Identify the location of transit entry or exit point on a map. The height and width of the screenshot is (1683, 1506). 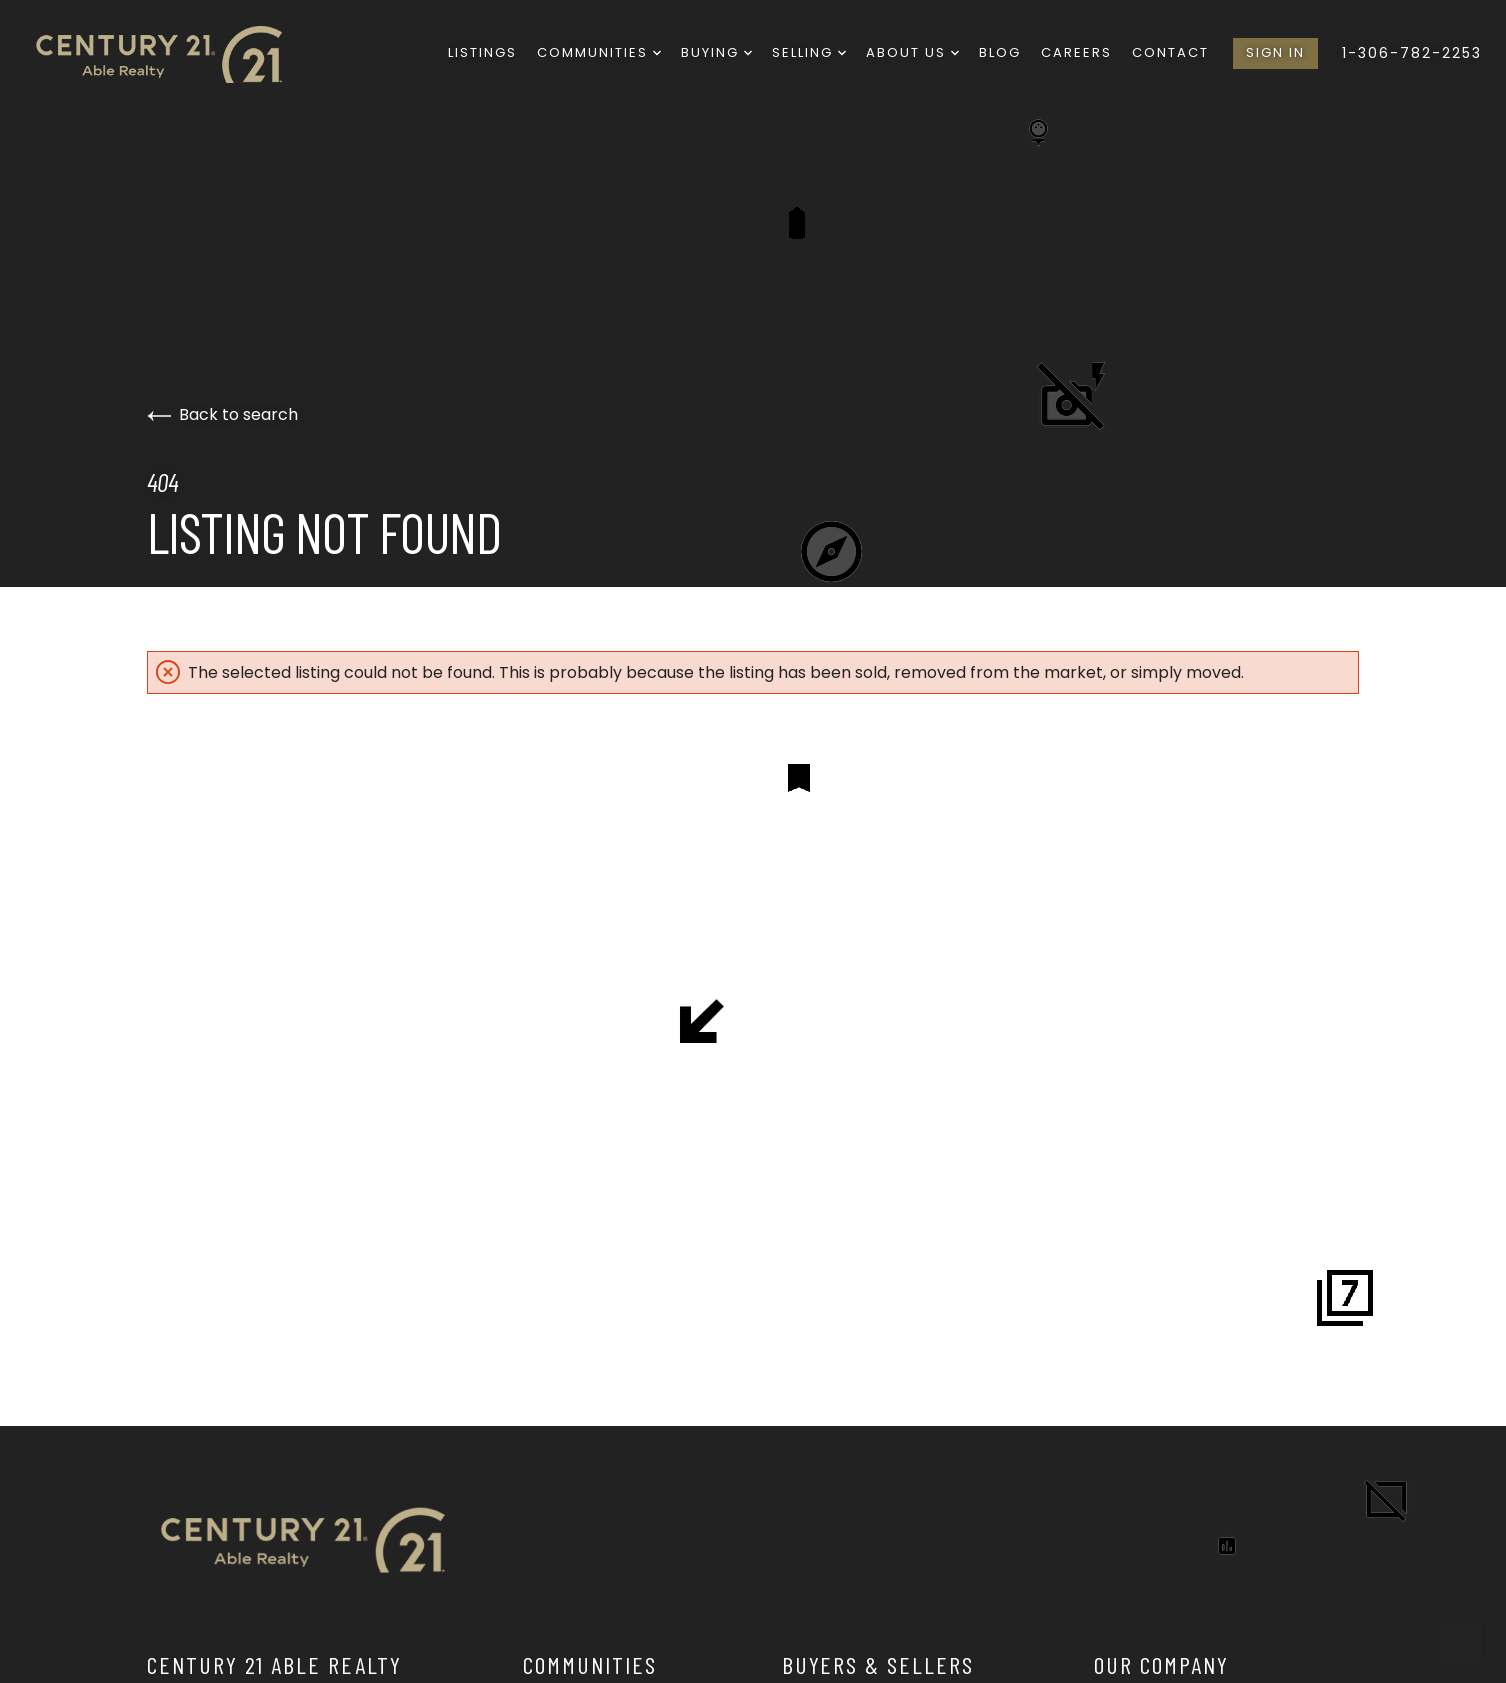
(702, 1021).